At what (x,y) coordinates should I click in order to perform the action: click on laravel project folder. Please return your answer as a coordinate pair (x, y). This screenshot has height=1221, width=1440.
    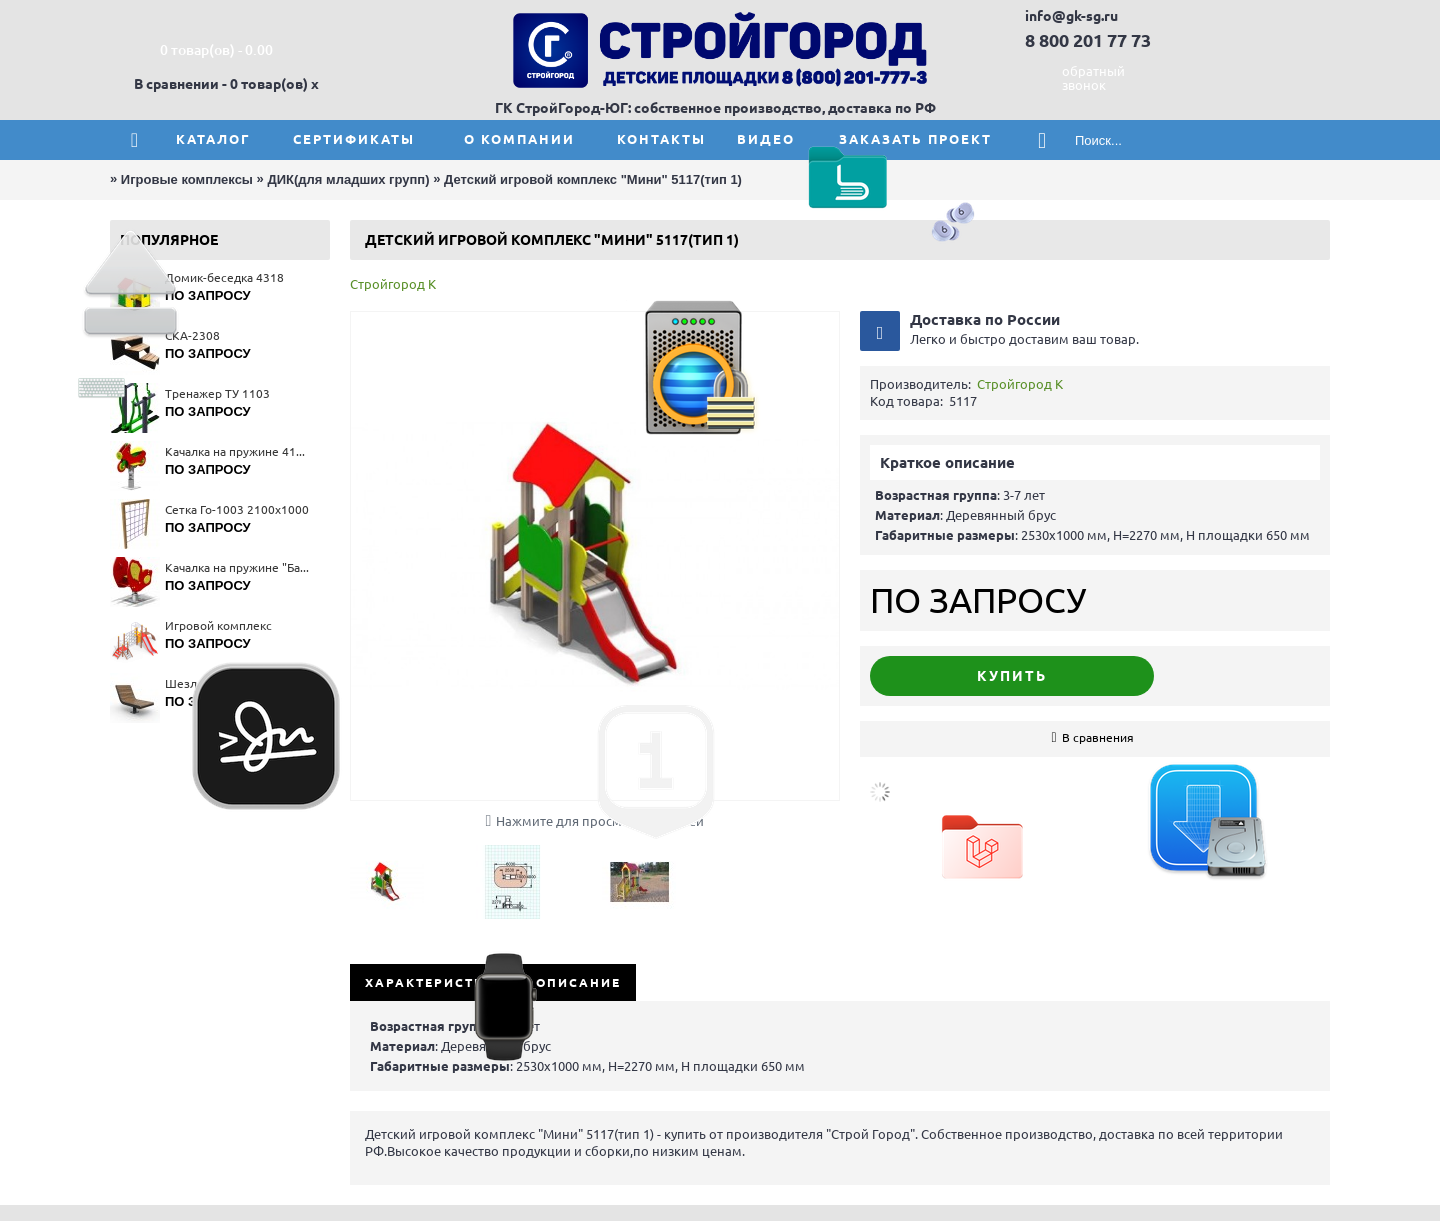
    Looking at the image, I should click on (982, 849).